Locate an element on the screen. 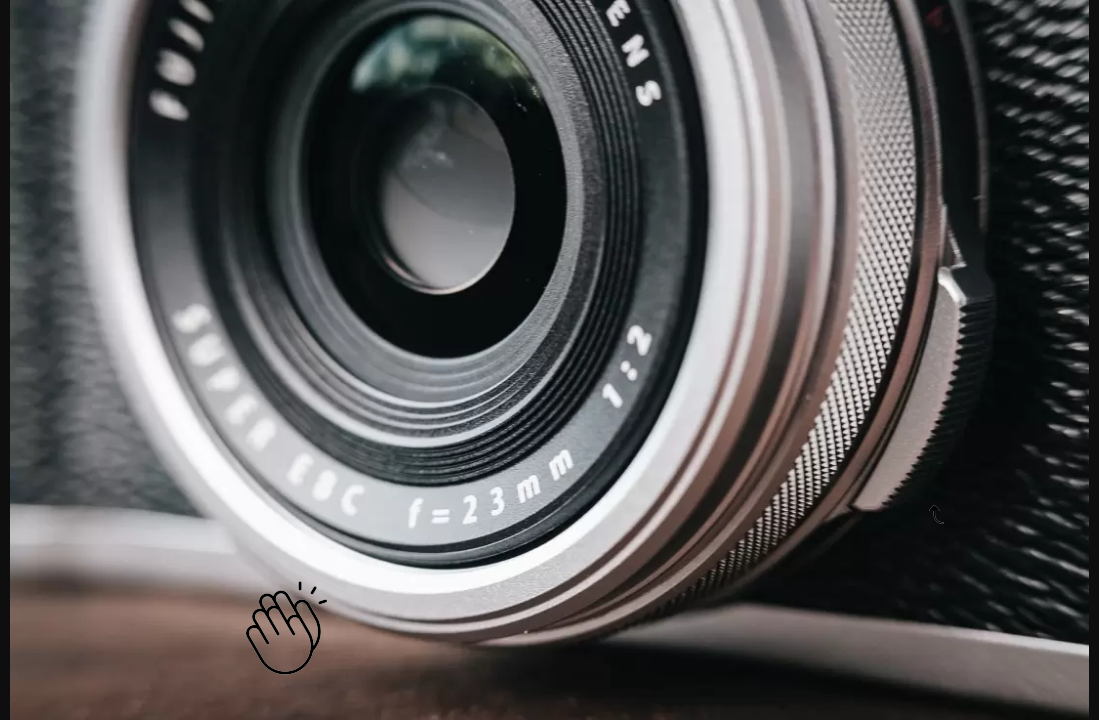  go back and up to previous level is located at coordinates (936, 514).